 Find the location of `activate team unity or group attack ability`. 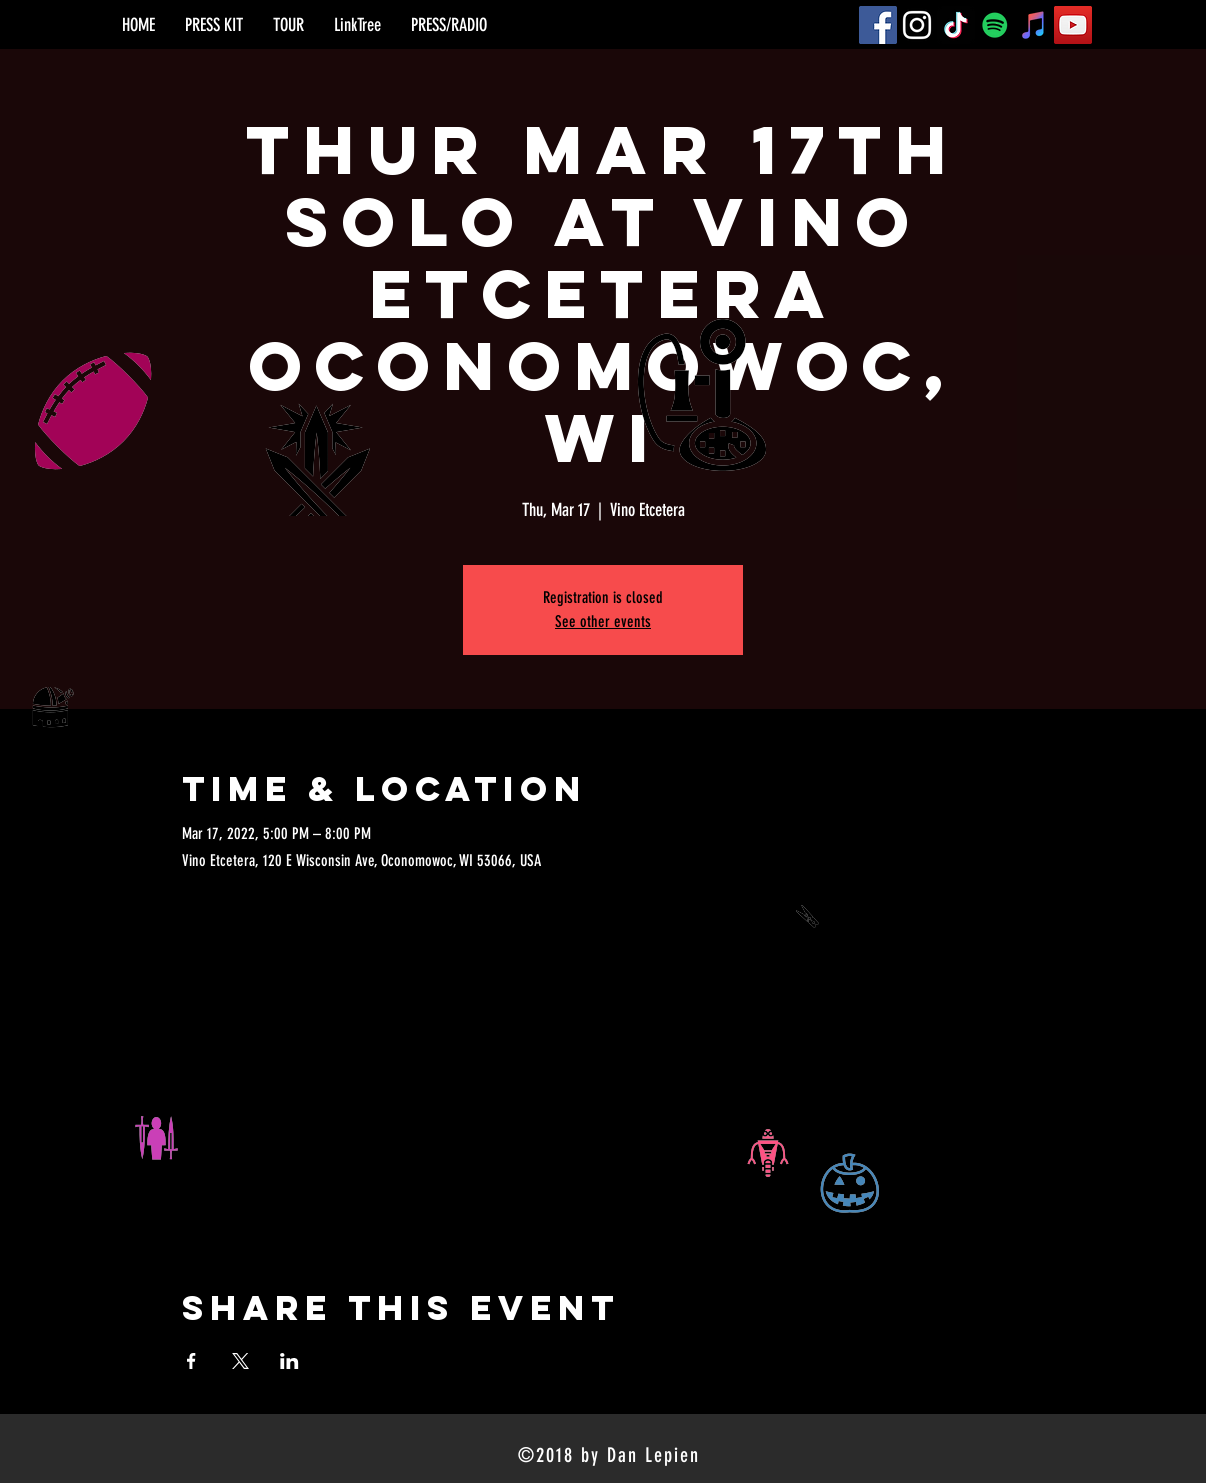

activate team unity or group attack ability is located at coordinates (318, 460).